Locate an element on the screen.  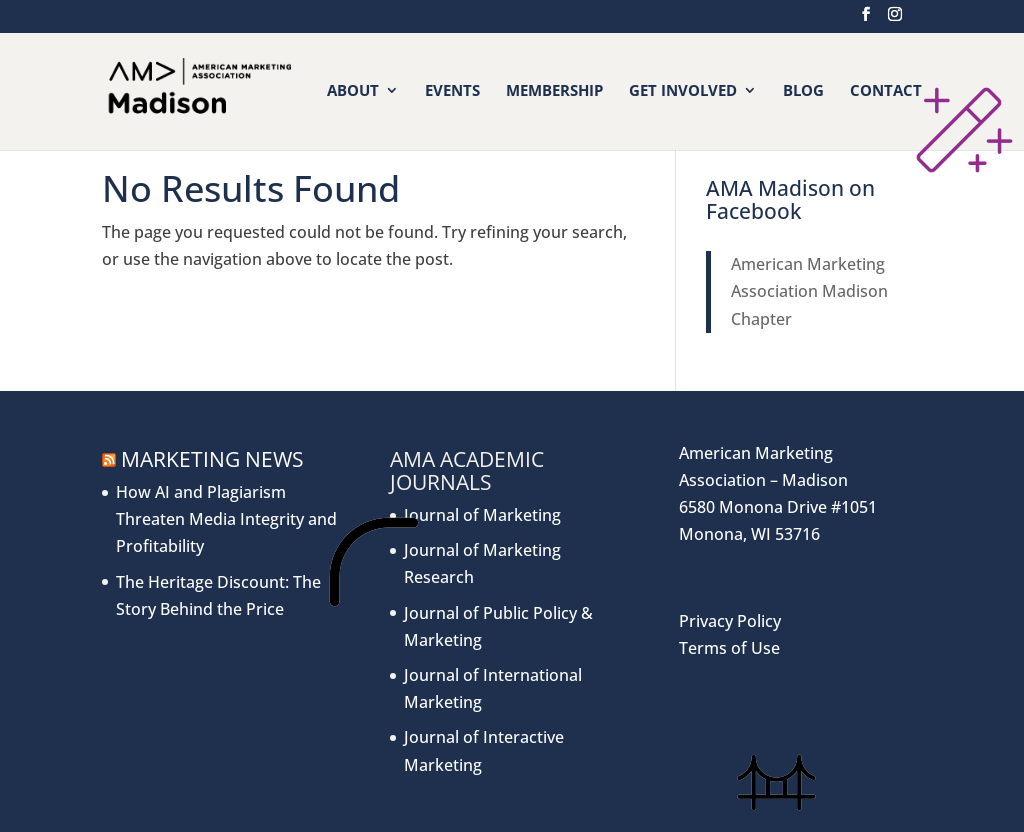
apply auto-enhance or magic editing to content is located at coordinates (959, 130).